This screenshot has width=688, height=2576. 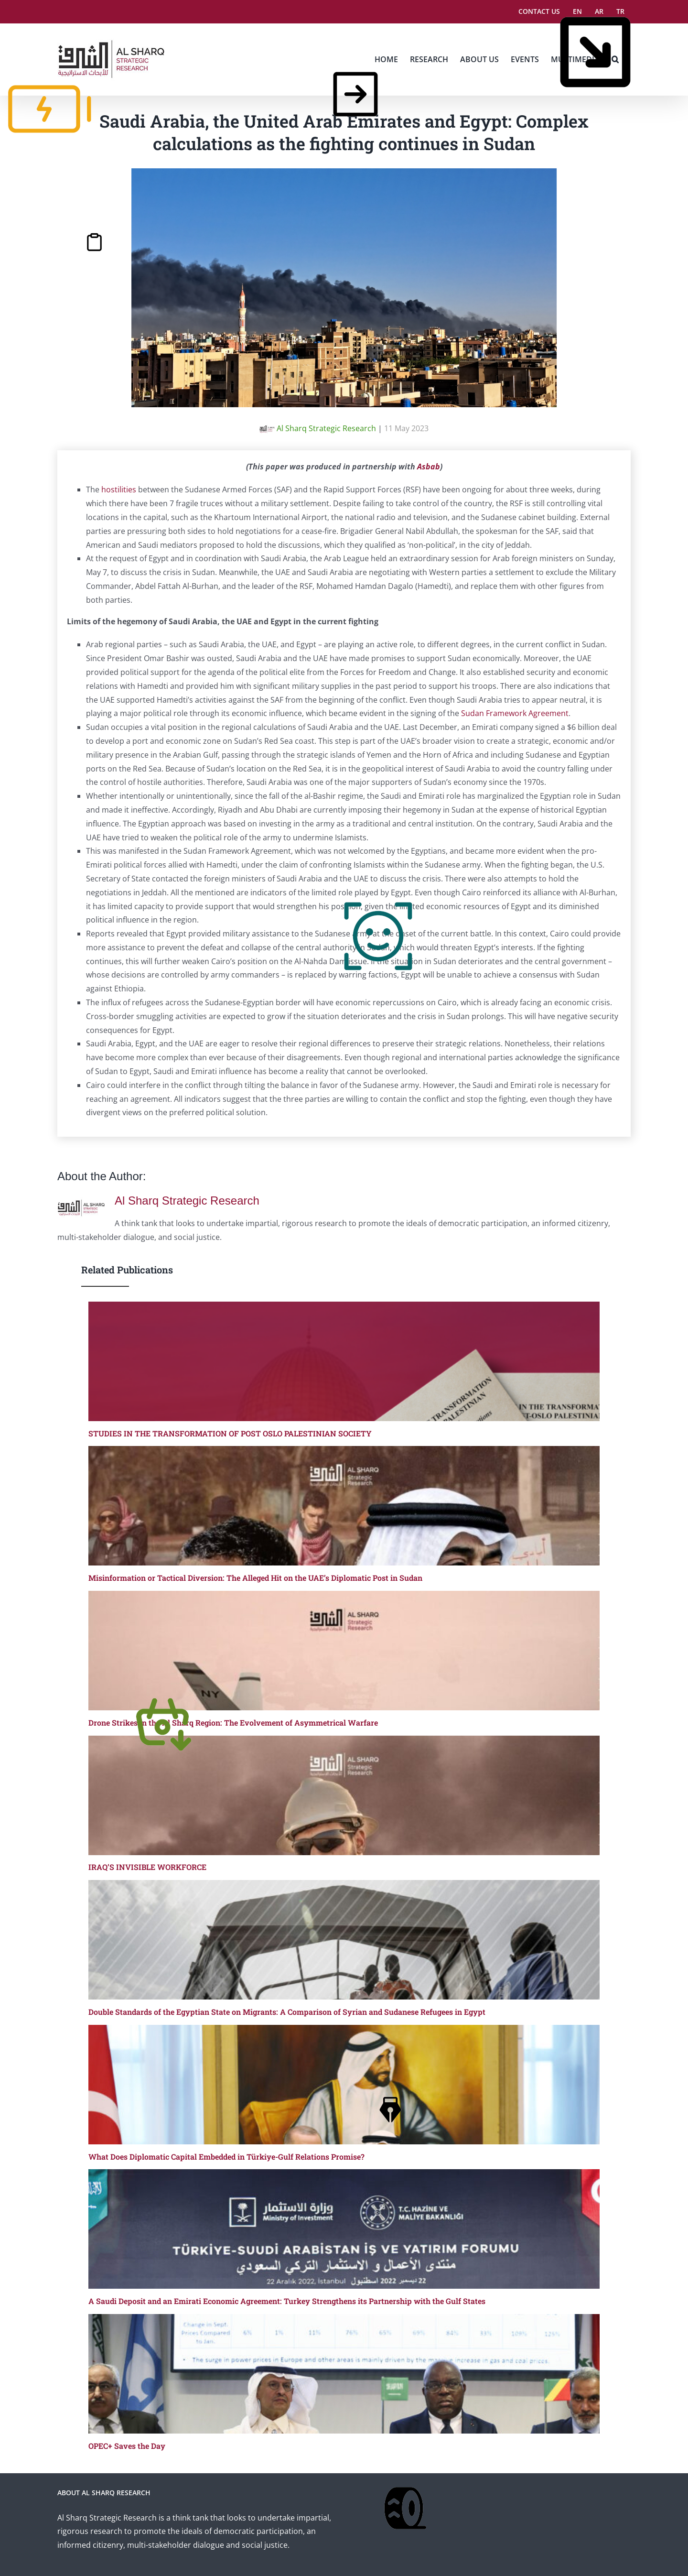 I want to click on navigate to the bottom-right section, so click(x=595, y=52).